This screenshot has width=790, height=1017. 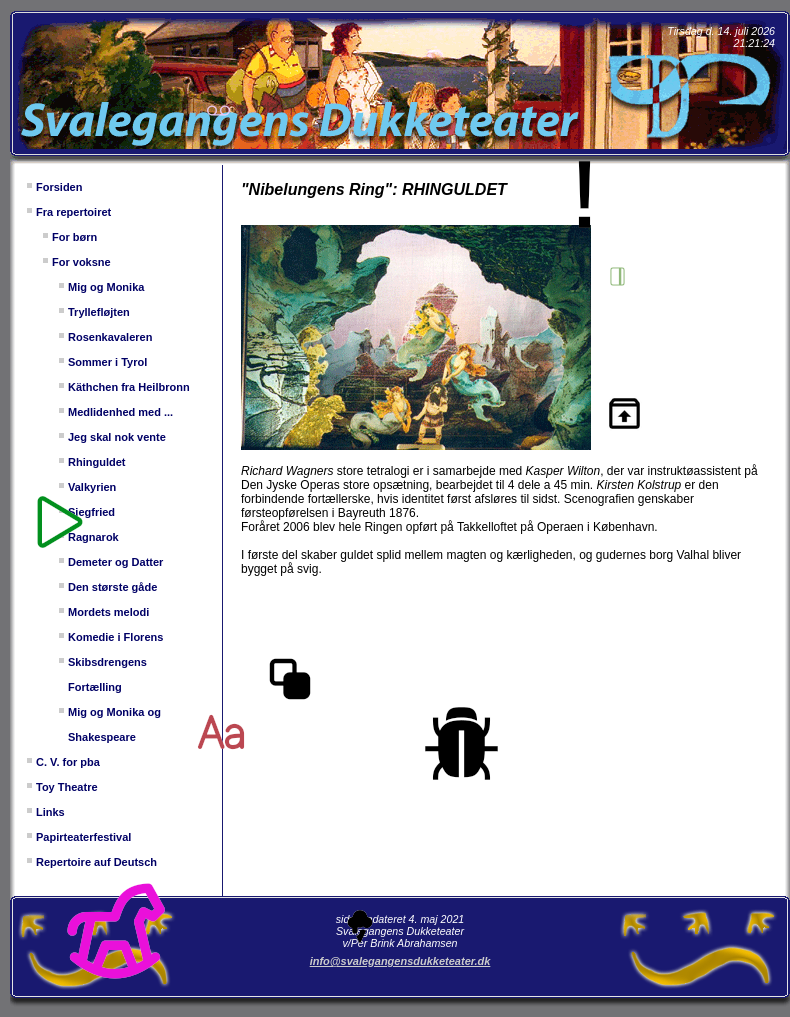 I want to click on copy to clipboard, so click(x=290, y=679).